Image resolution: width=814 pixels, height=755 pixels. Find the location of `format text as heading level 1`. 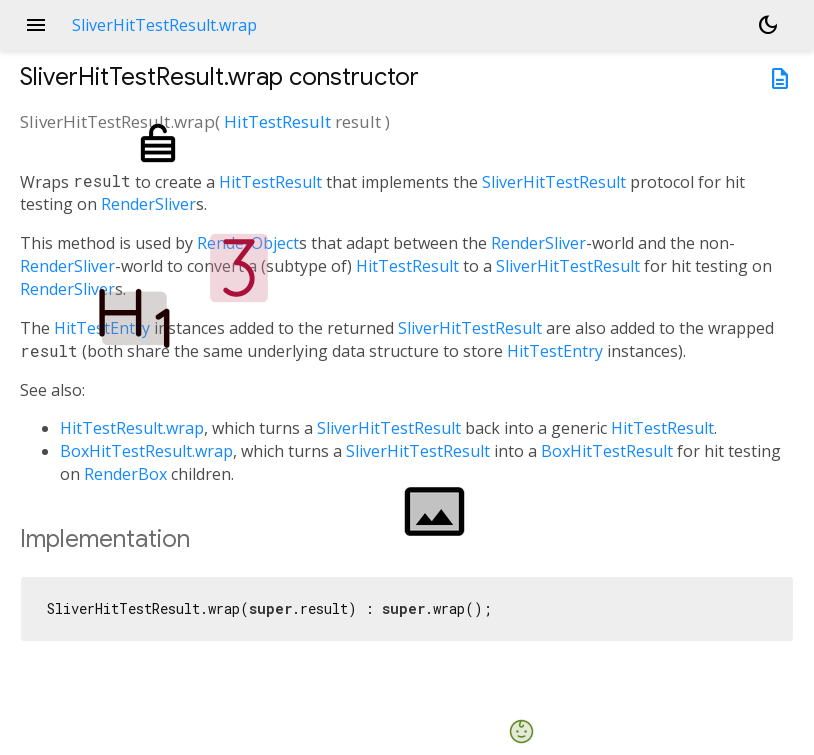

format text as heading level 1 is located at coordinates (133, 317).